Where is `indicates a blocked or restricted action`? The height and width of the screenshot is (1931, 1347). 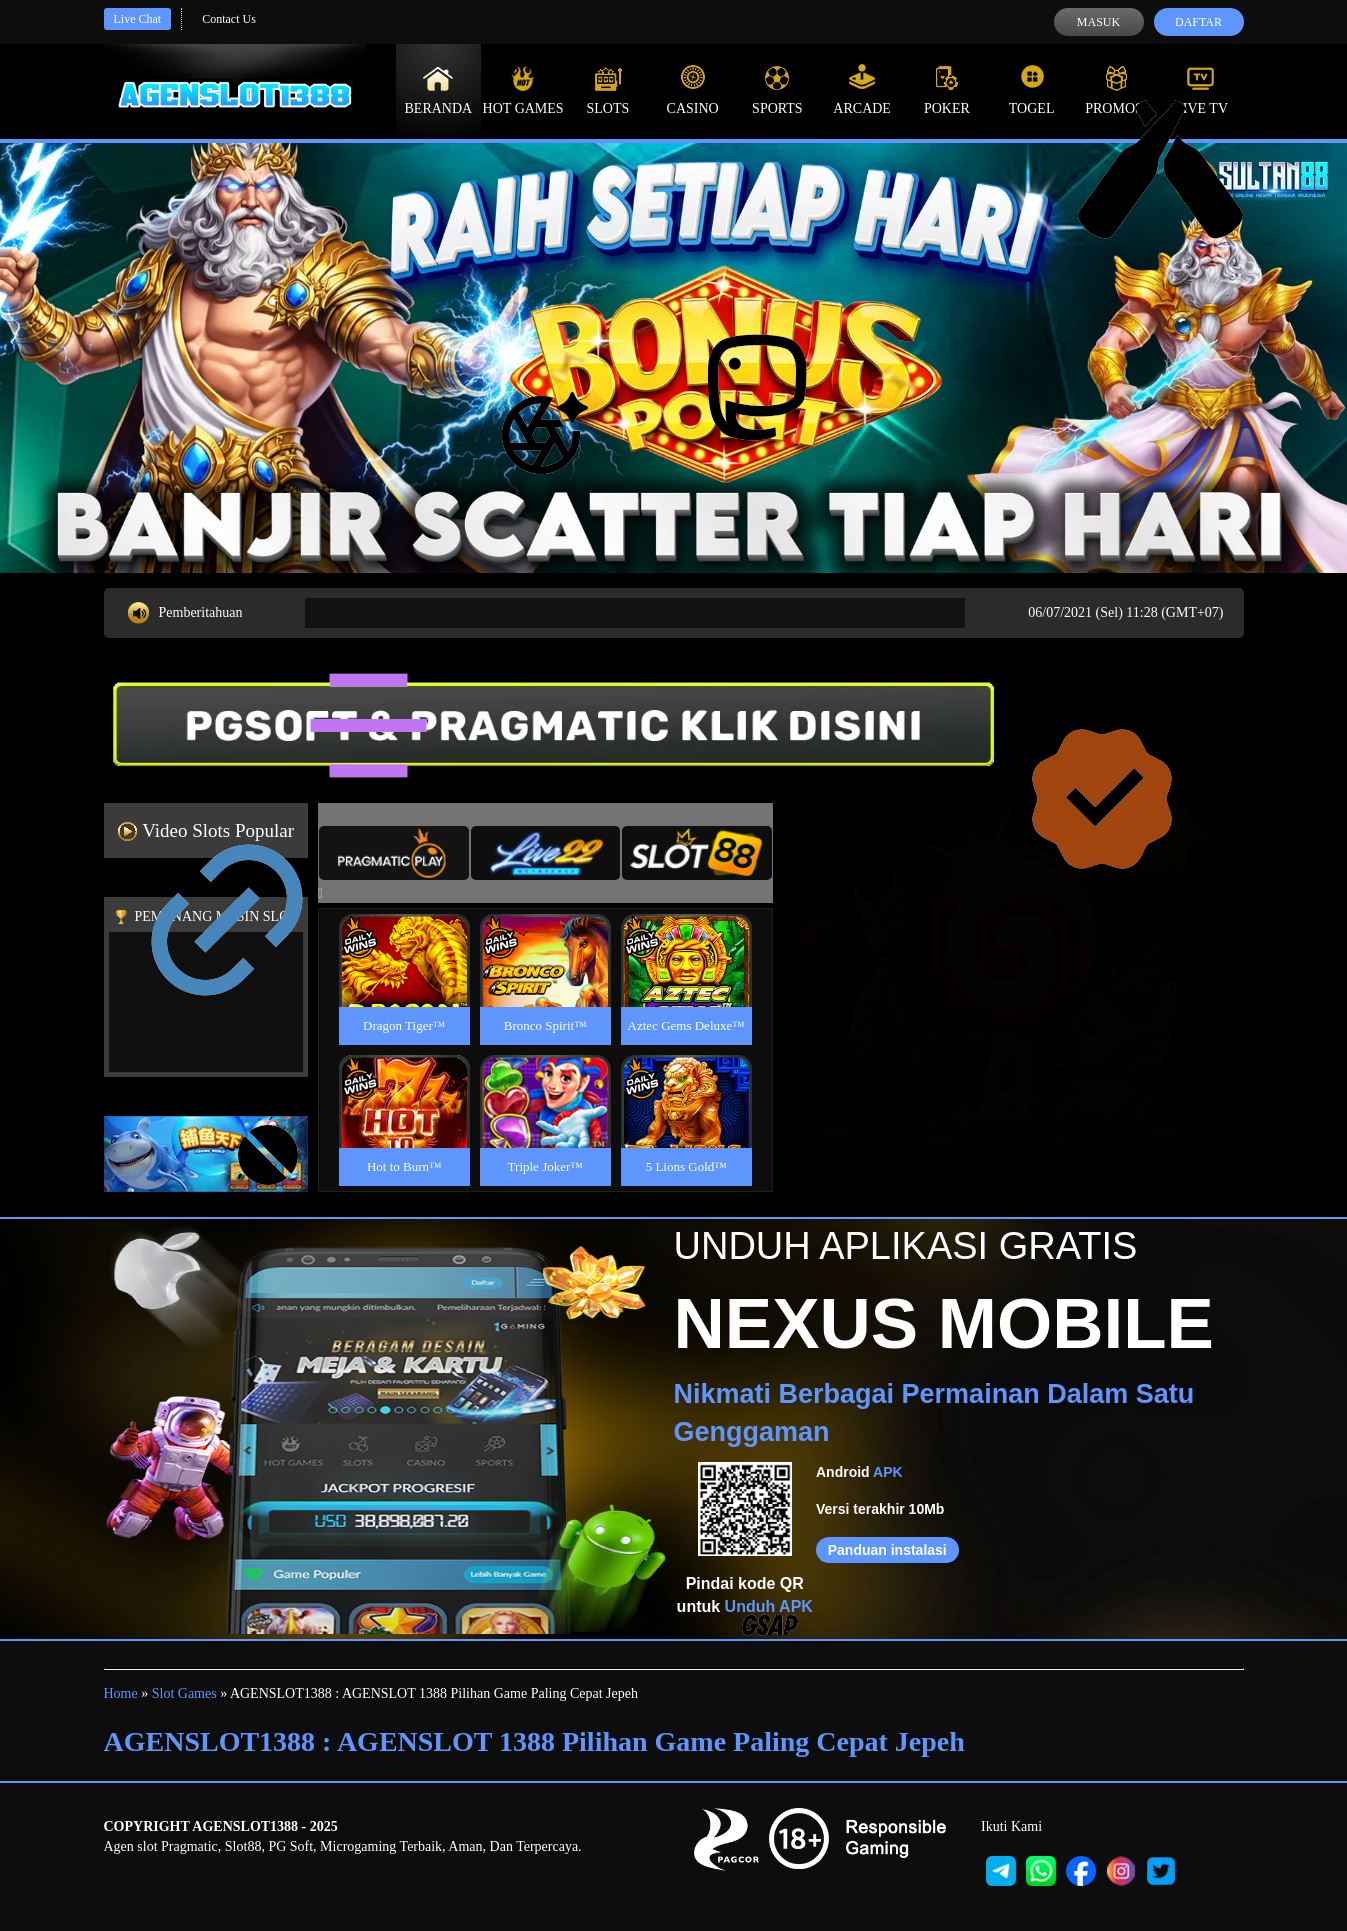 indicates a blocked or restricted action is located at coordinates (268, 1155).